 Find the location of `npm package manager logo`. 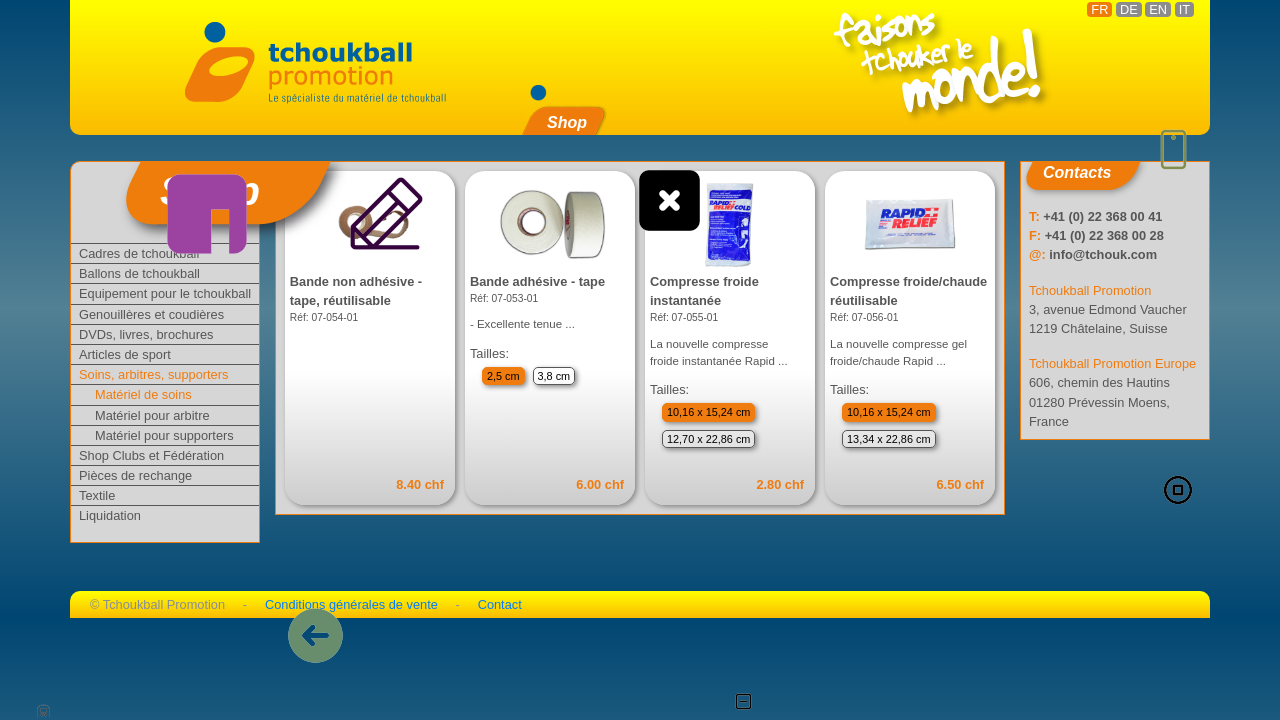

npm package manager logo is located at coordinates (207, 214).